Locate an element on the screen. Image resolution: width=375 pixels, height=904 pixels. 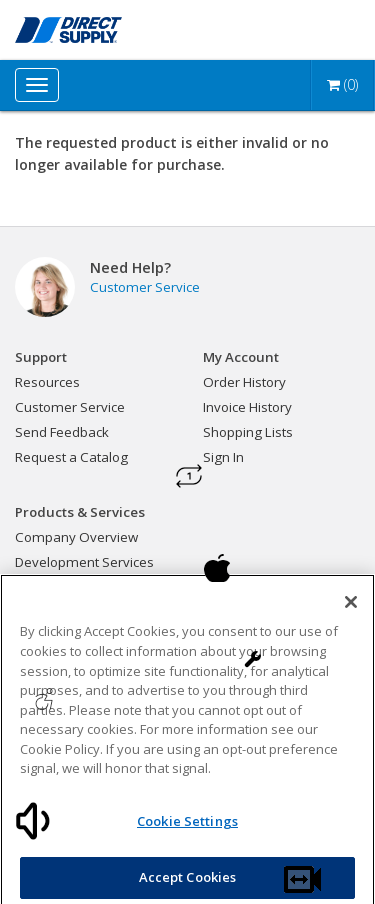
apple brand or product indicator is located at coordinates (218, 570).